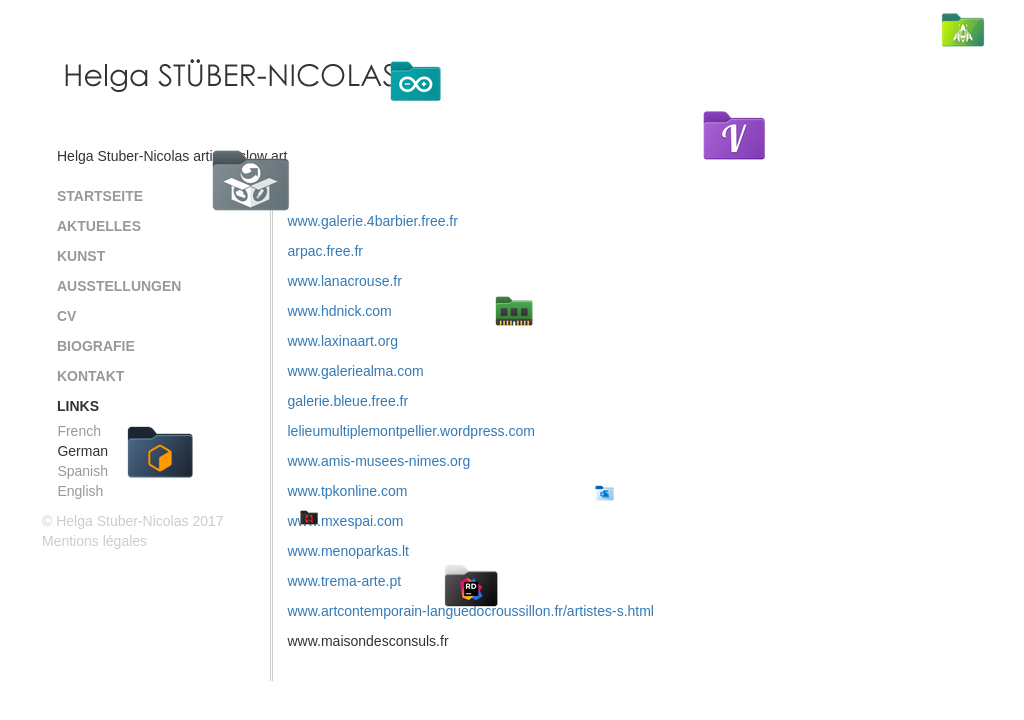  What do you see at coordinates (514, 312) in the screenshot?
I see `folder containing memory or RAM-related files` at bounding box center [514, 312].